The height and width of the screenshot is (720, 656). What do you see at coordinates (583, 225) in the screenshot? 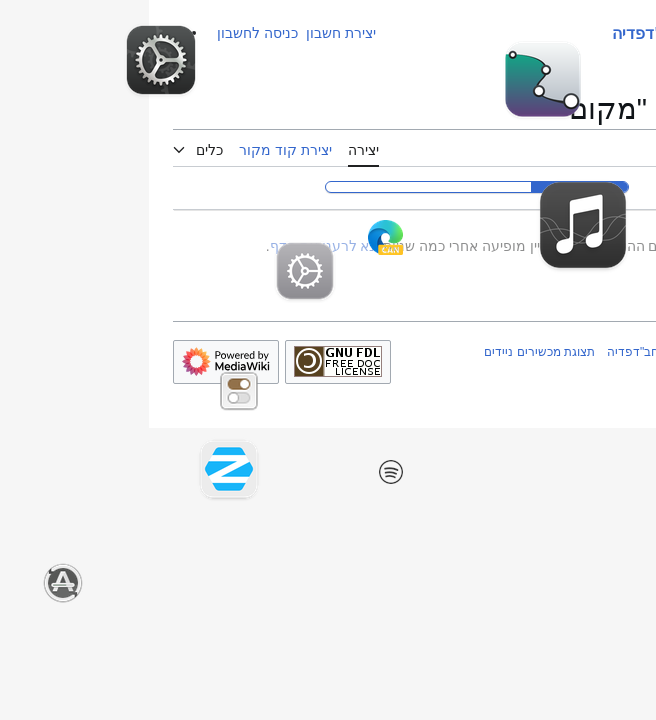
I see `open audacious music player` at bounding box center [583, 225].